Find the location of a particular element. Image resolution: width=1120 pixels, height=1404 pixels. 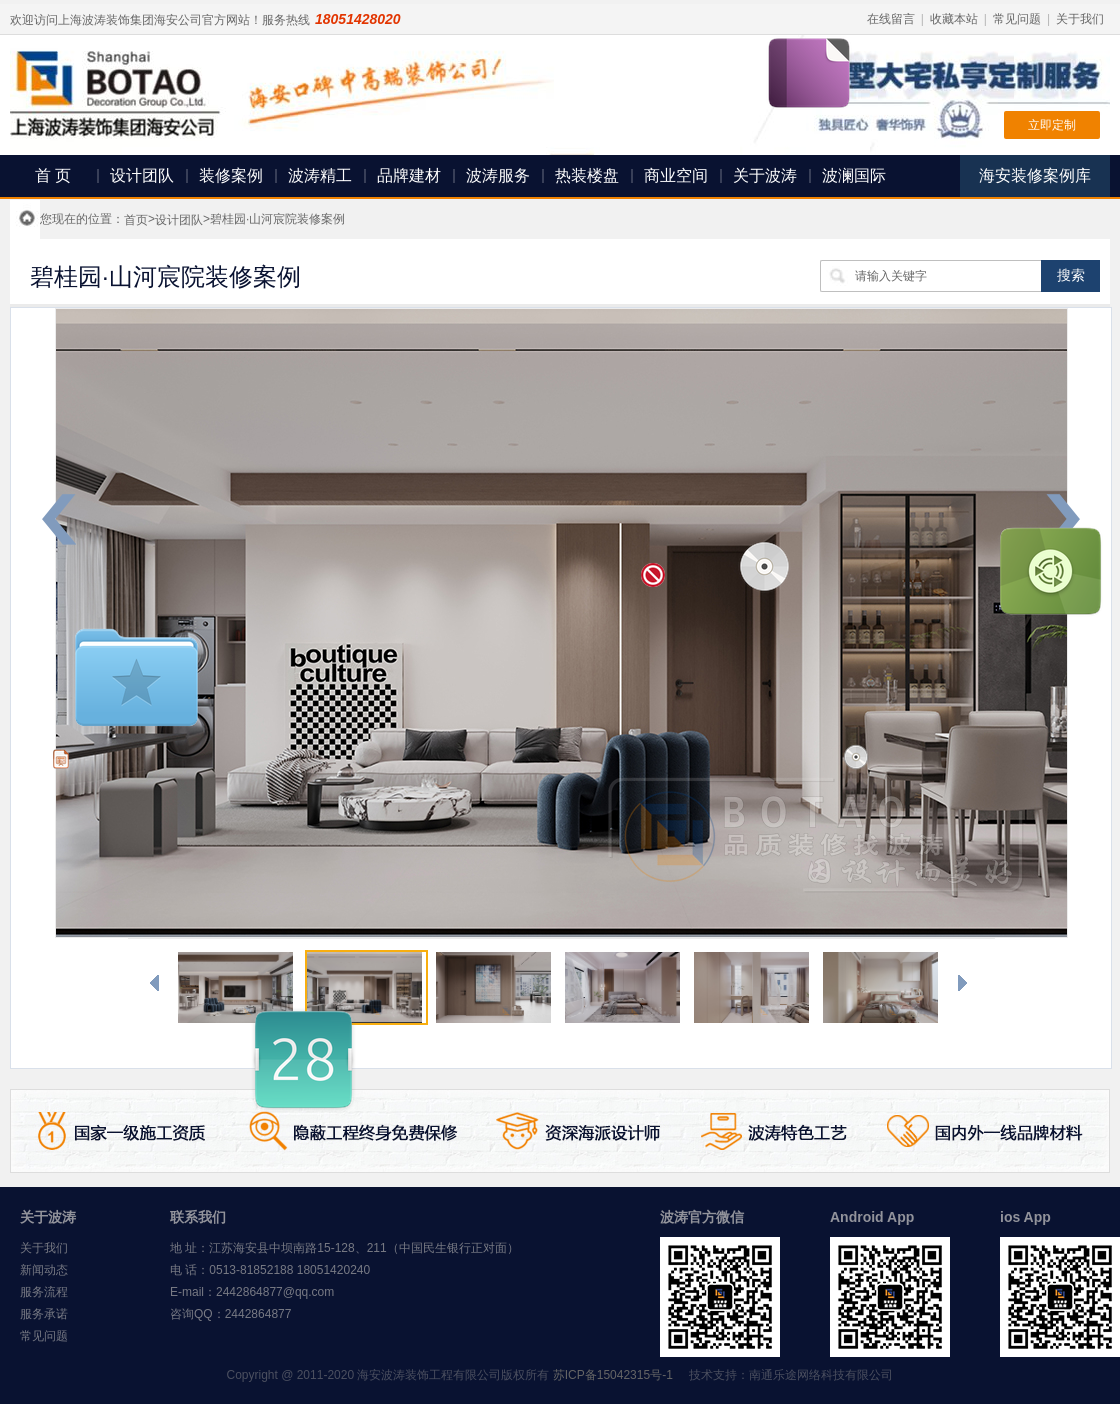

open the GNOME calendar application is located at coordinates (303, 1059).